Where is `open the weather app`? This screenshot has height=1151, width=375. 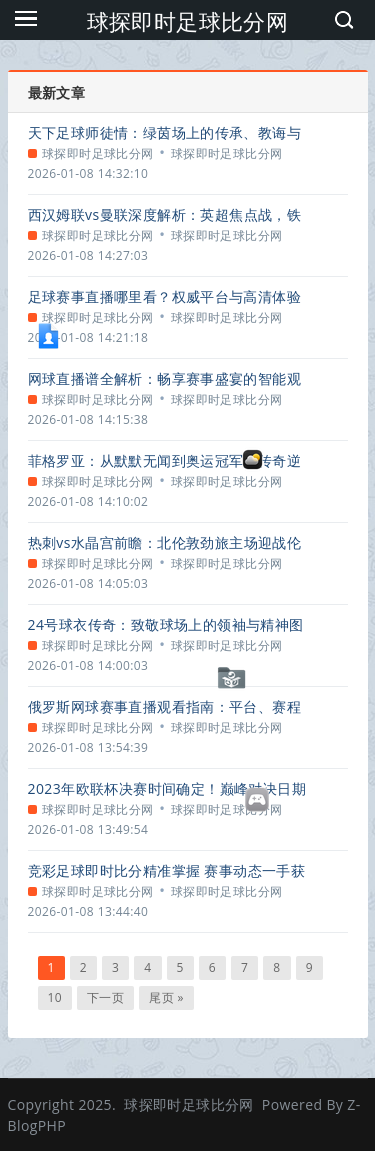
open the weather app is located at coordinates (252, 459).